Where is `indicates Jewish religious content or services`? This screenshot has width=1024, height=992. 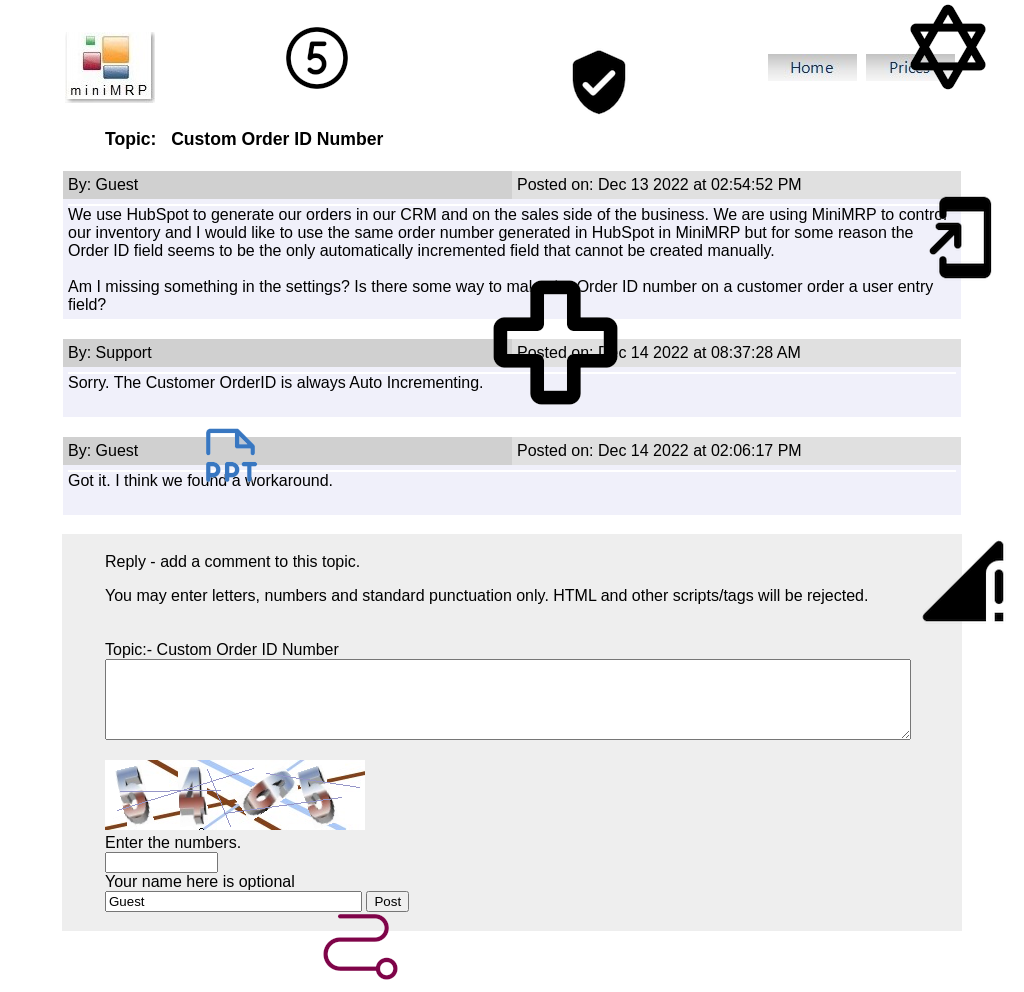 indicates Jewish religious content or services is located at coordinates (948, 47).